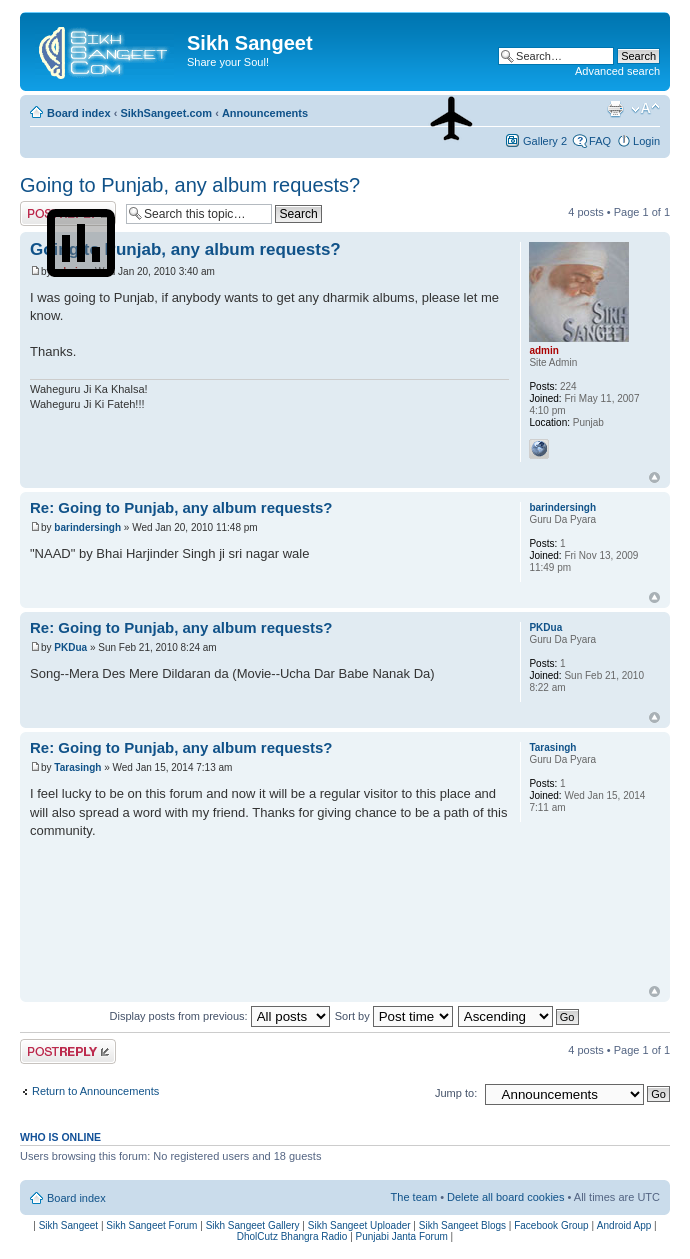 The width and height of the screenshot is (690, 1259). I want to click on access flight booking or travel options, so click(452, 118).